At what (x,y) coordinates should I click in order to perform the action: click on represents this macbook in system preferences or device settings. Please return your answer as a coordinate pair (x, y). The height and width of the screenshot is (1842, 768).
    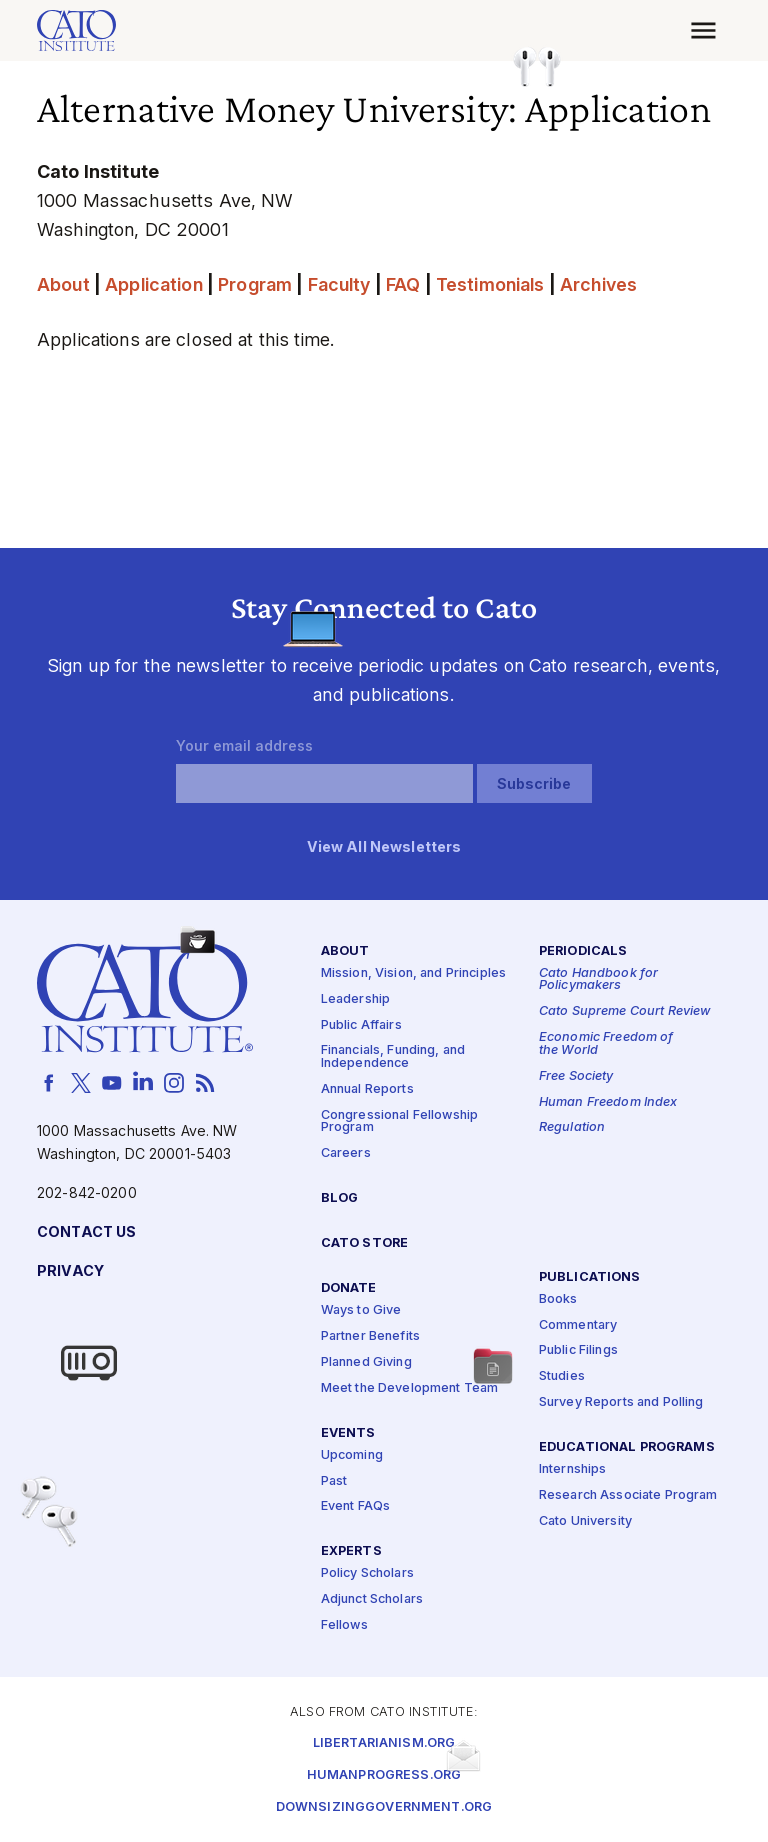
    Looking at the image, I should click on (313, 624).